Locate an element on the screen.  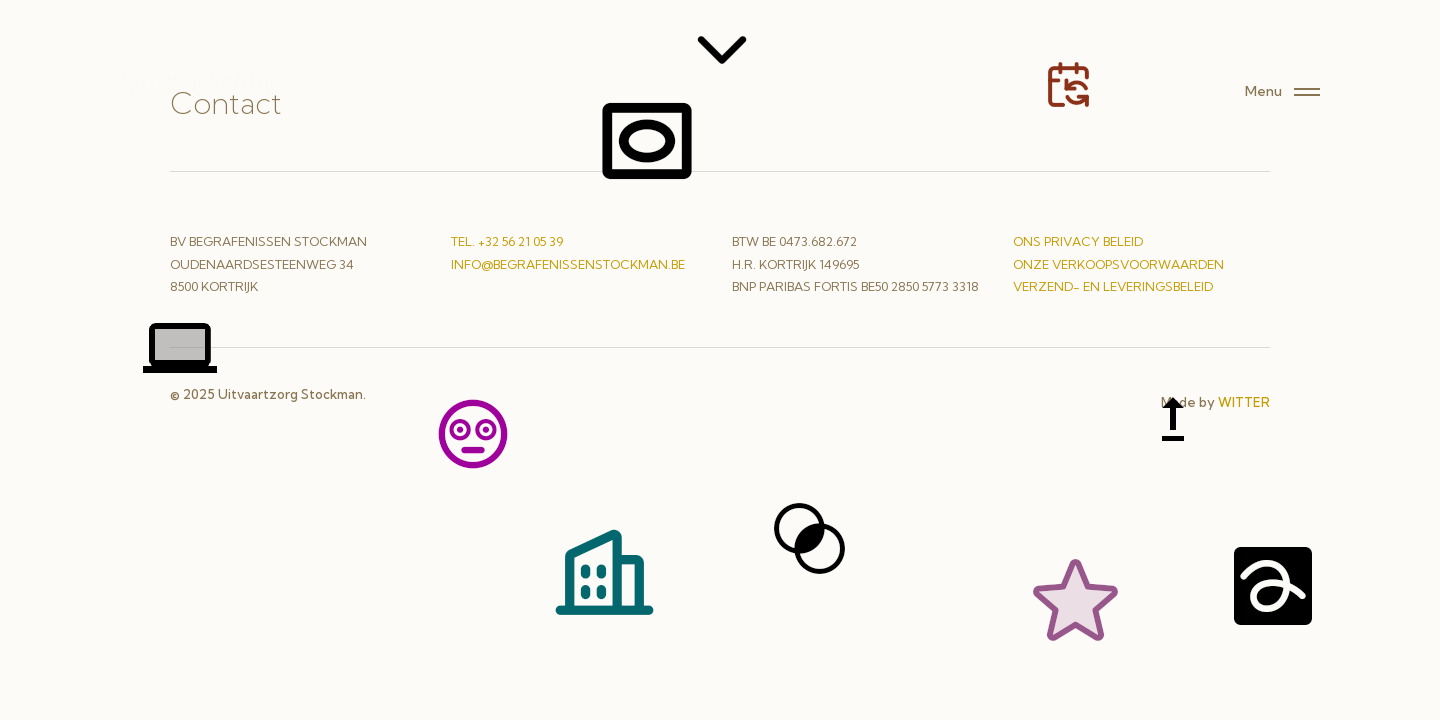
access desktop or computer settings is located at coordinates (180, 348).